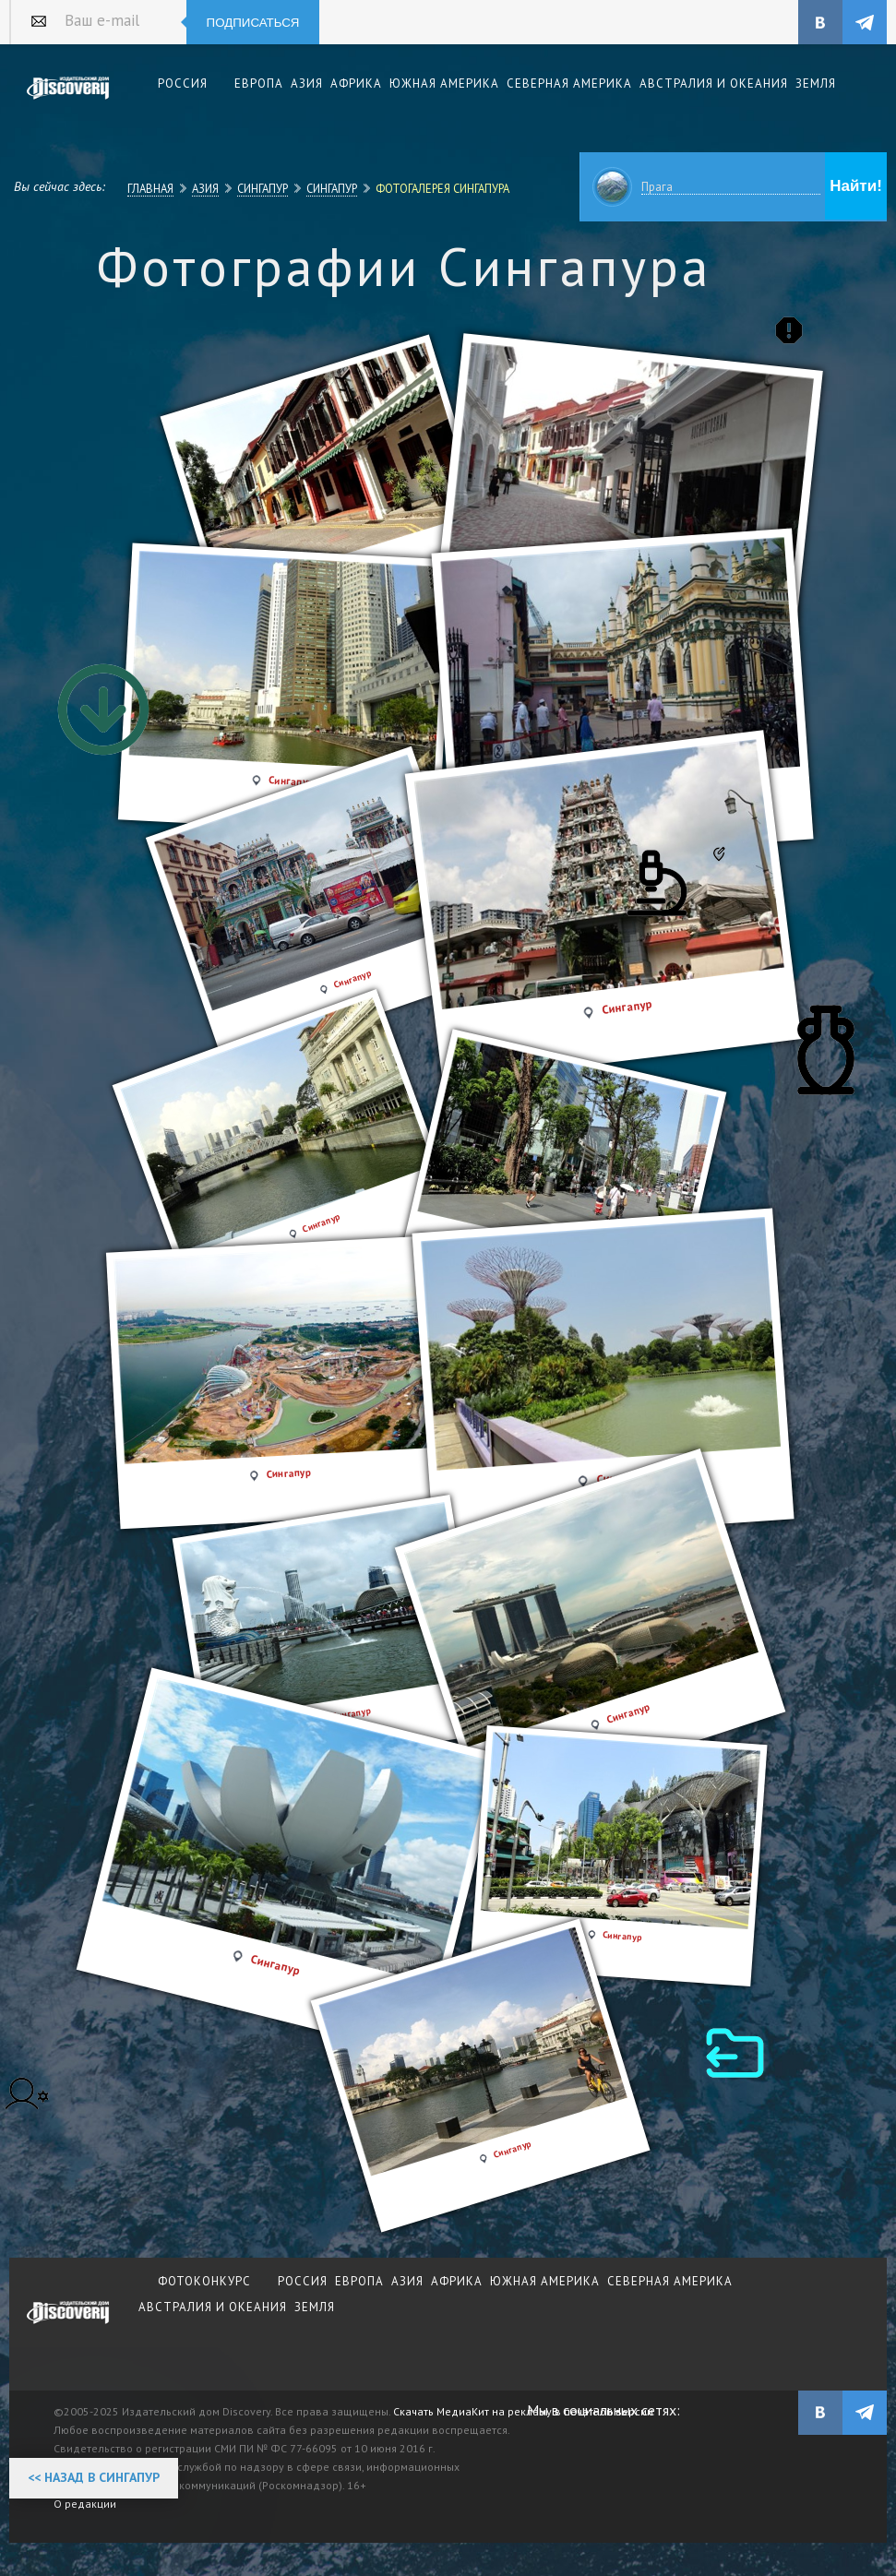 The height and width of the screenshot is (2576, 896). I want to click on browse historical or ancient artifacts, so click(826, 1050).